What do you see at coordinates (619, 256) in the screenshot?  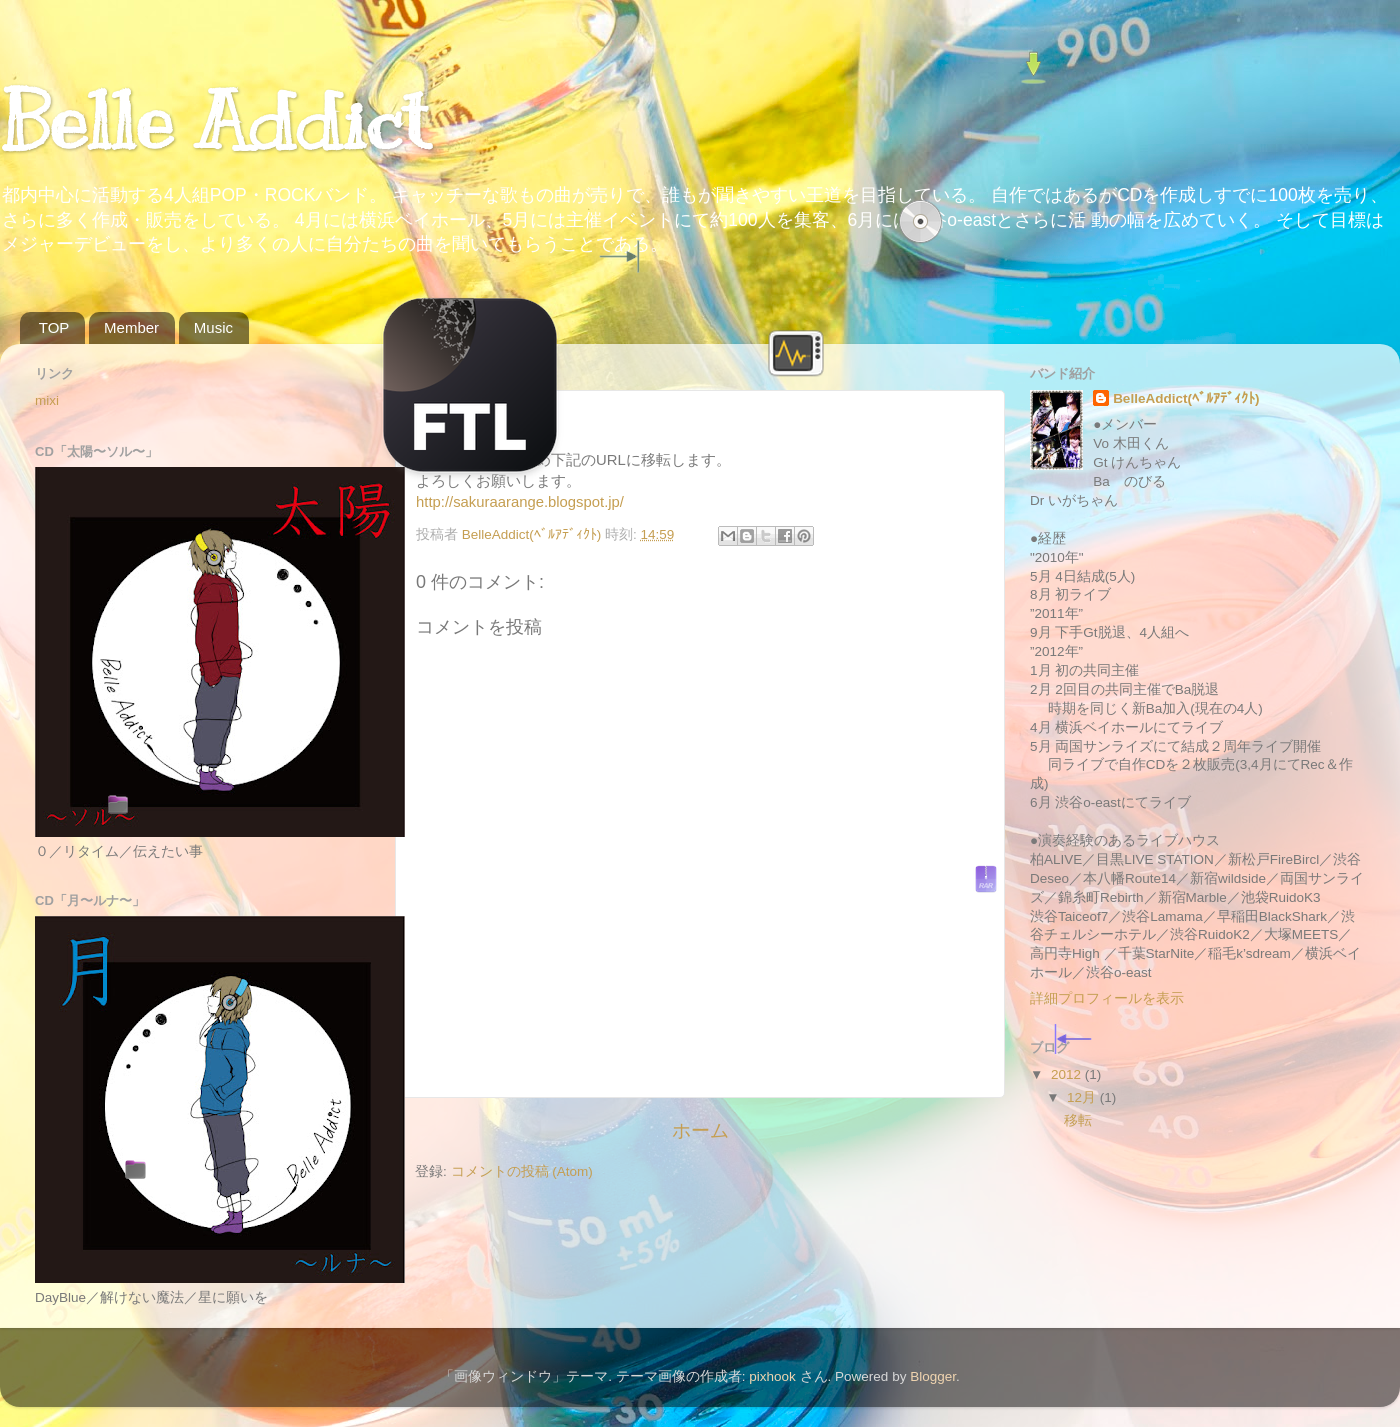 I see `jump to the last item in a list` at bounding box center [619, 256].